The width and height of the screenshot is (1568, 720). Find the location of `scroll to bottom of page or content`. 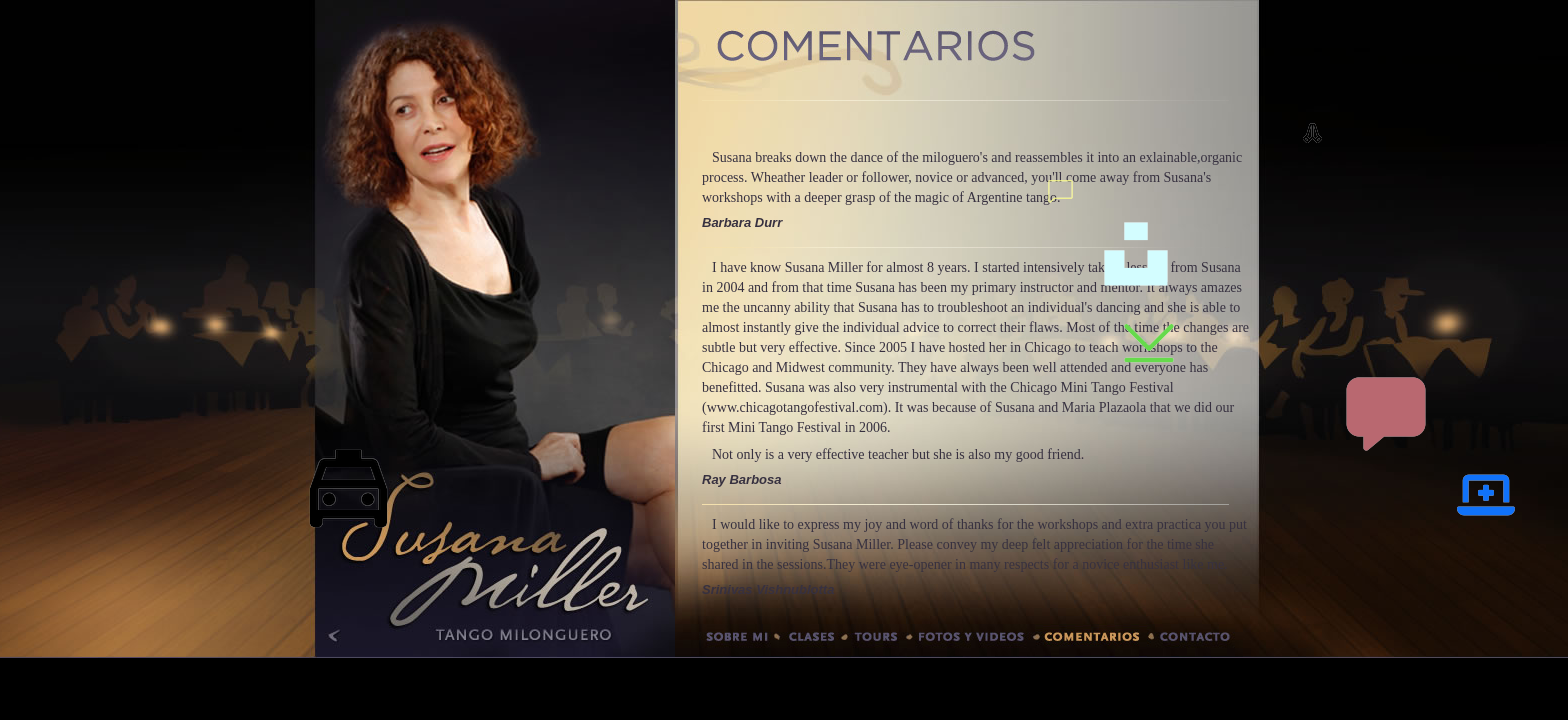

scroll to bottom of page or content is located at coordinates (1149, 342).